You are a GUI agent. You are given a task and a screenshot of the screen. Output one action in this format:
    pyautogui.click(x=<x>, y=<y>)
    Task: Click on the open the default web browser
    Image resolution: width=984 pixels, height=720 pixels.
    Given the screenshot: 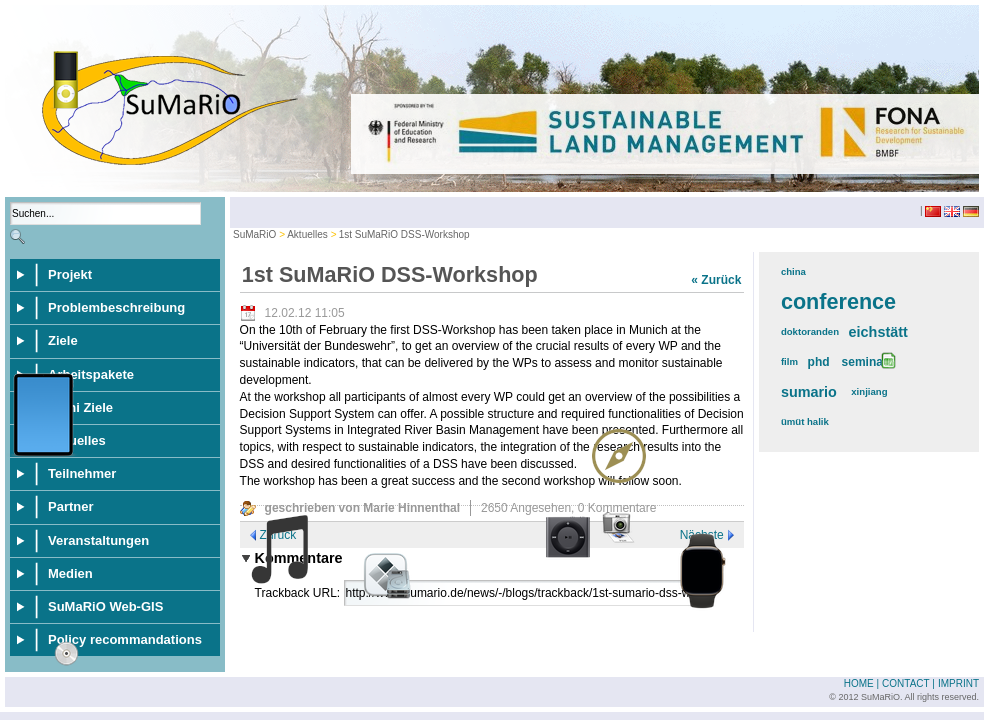 What is the action you would take?
    pyautogui.click(x=619, y=456)
    